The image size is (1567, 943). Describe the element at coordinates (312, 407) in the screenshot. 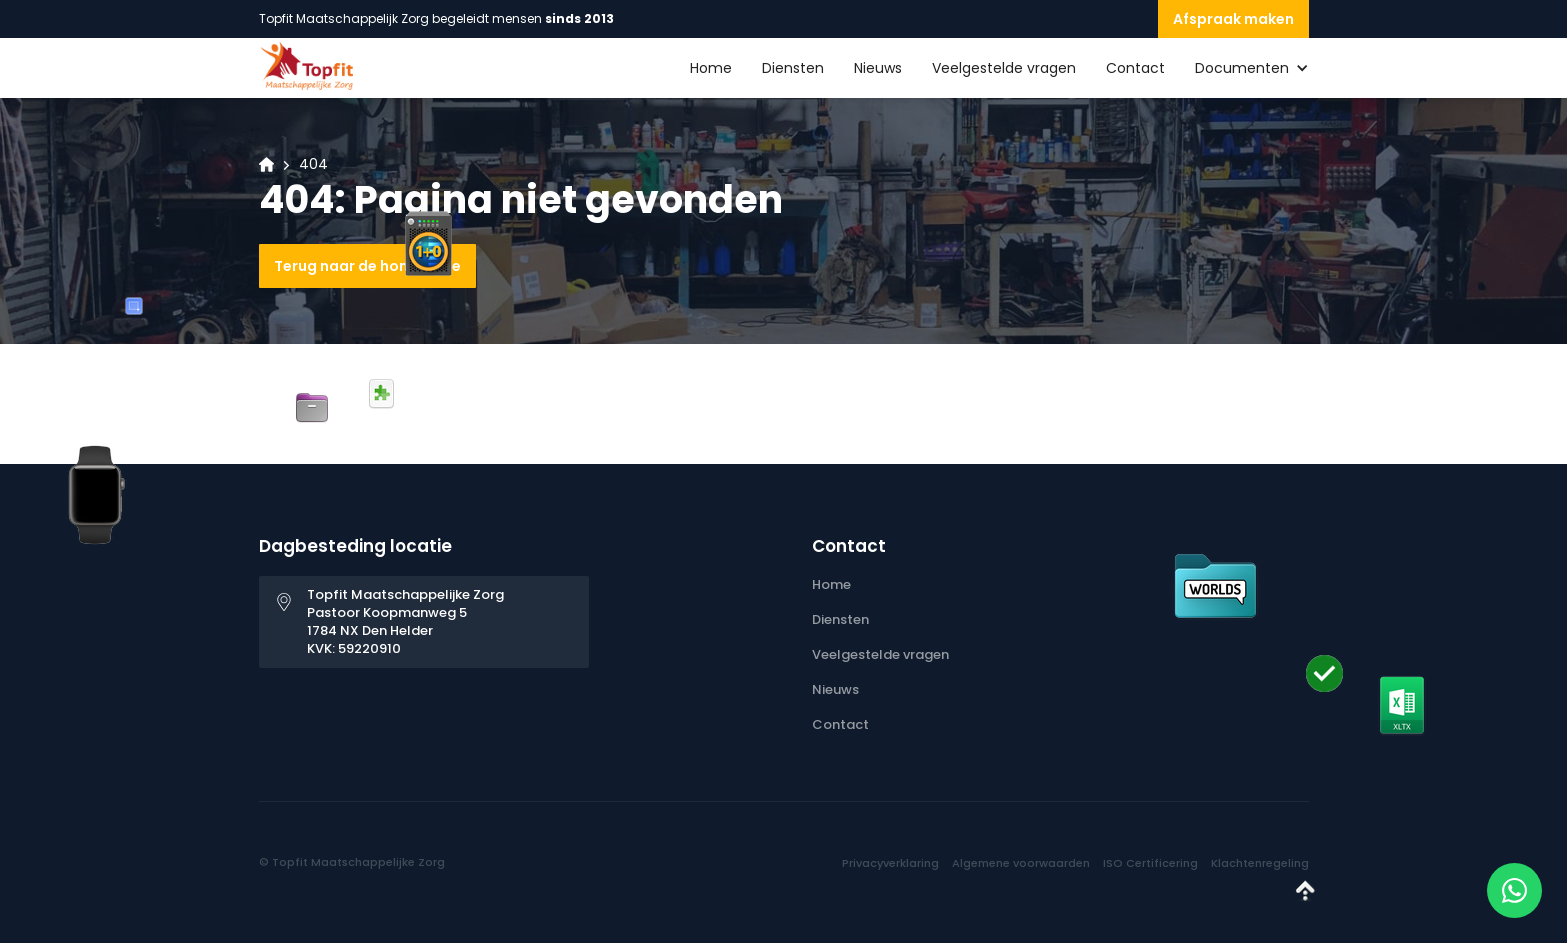

I see `open the file manager` at that location.